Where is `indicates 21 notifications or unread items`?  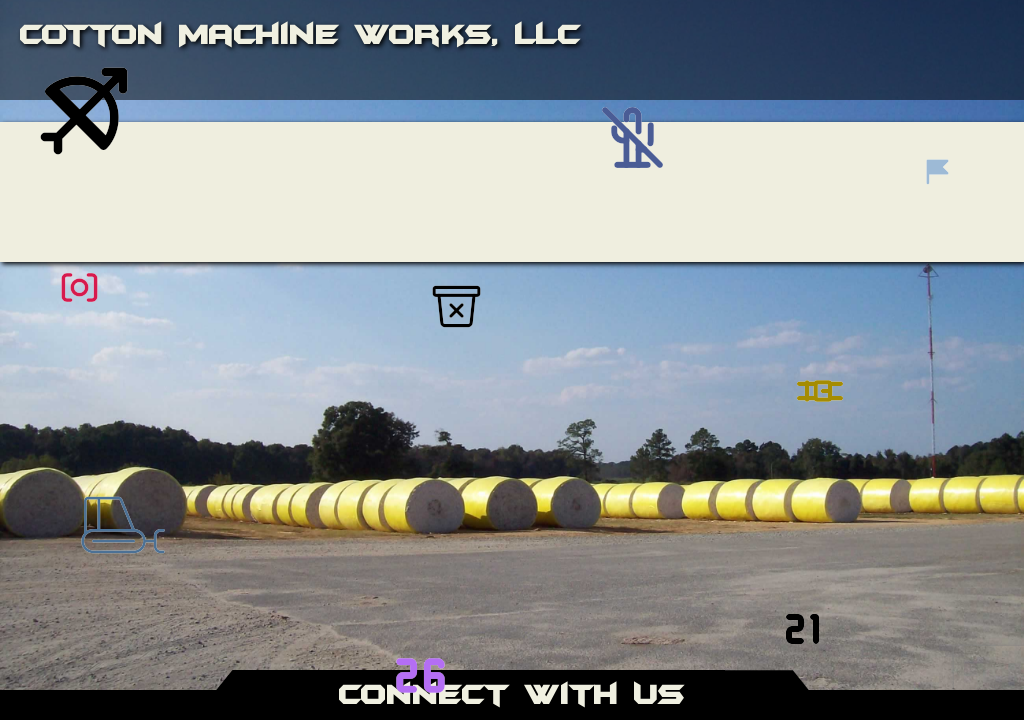
indicates 21 notifications or unread items is located at coordinates (804, 629).